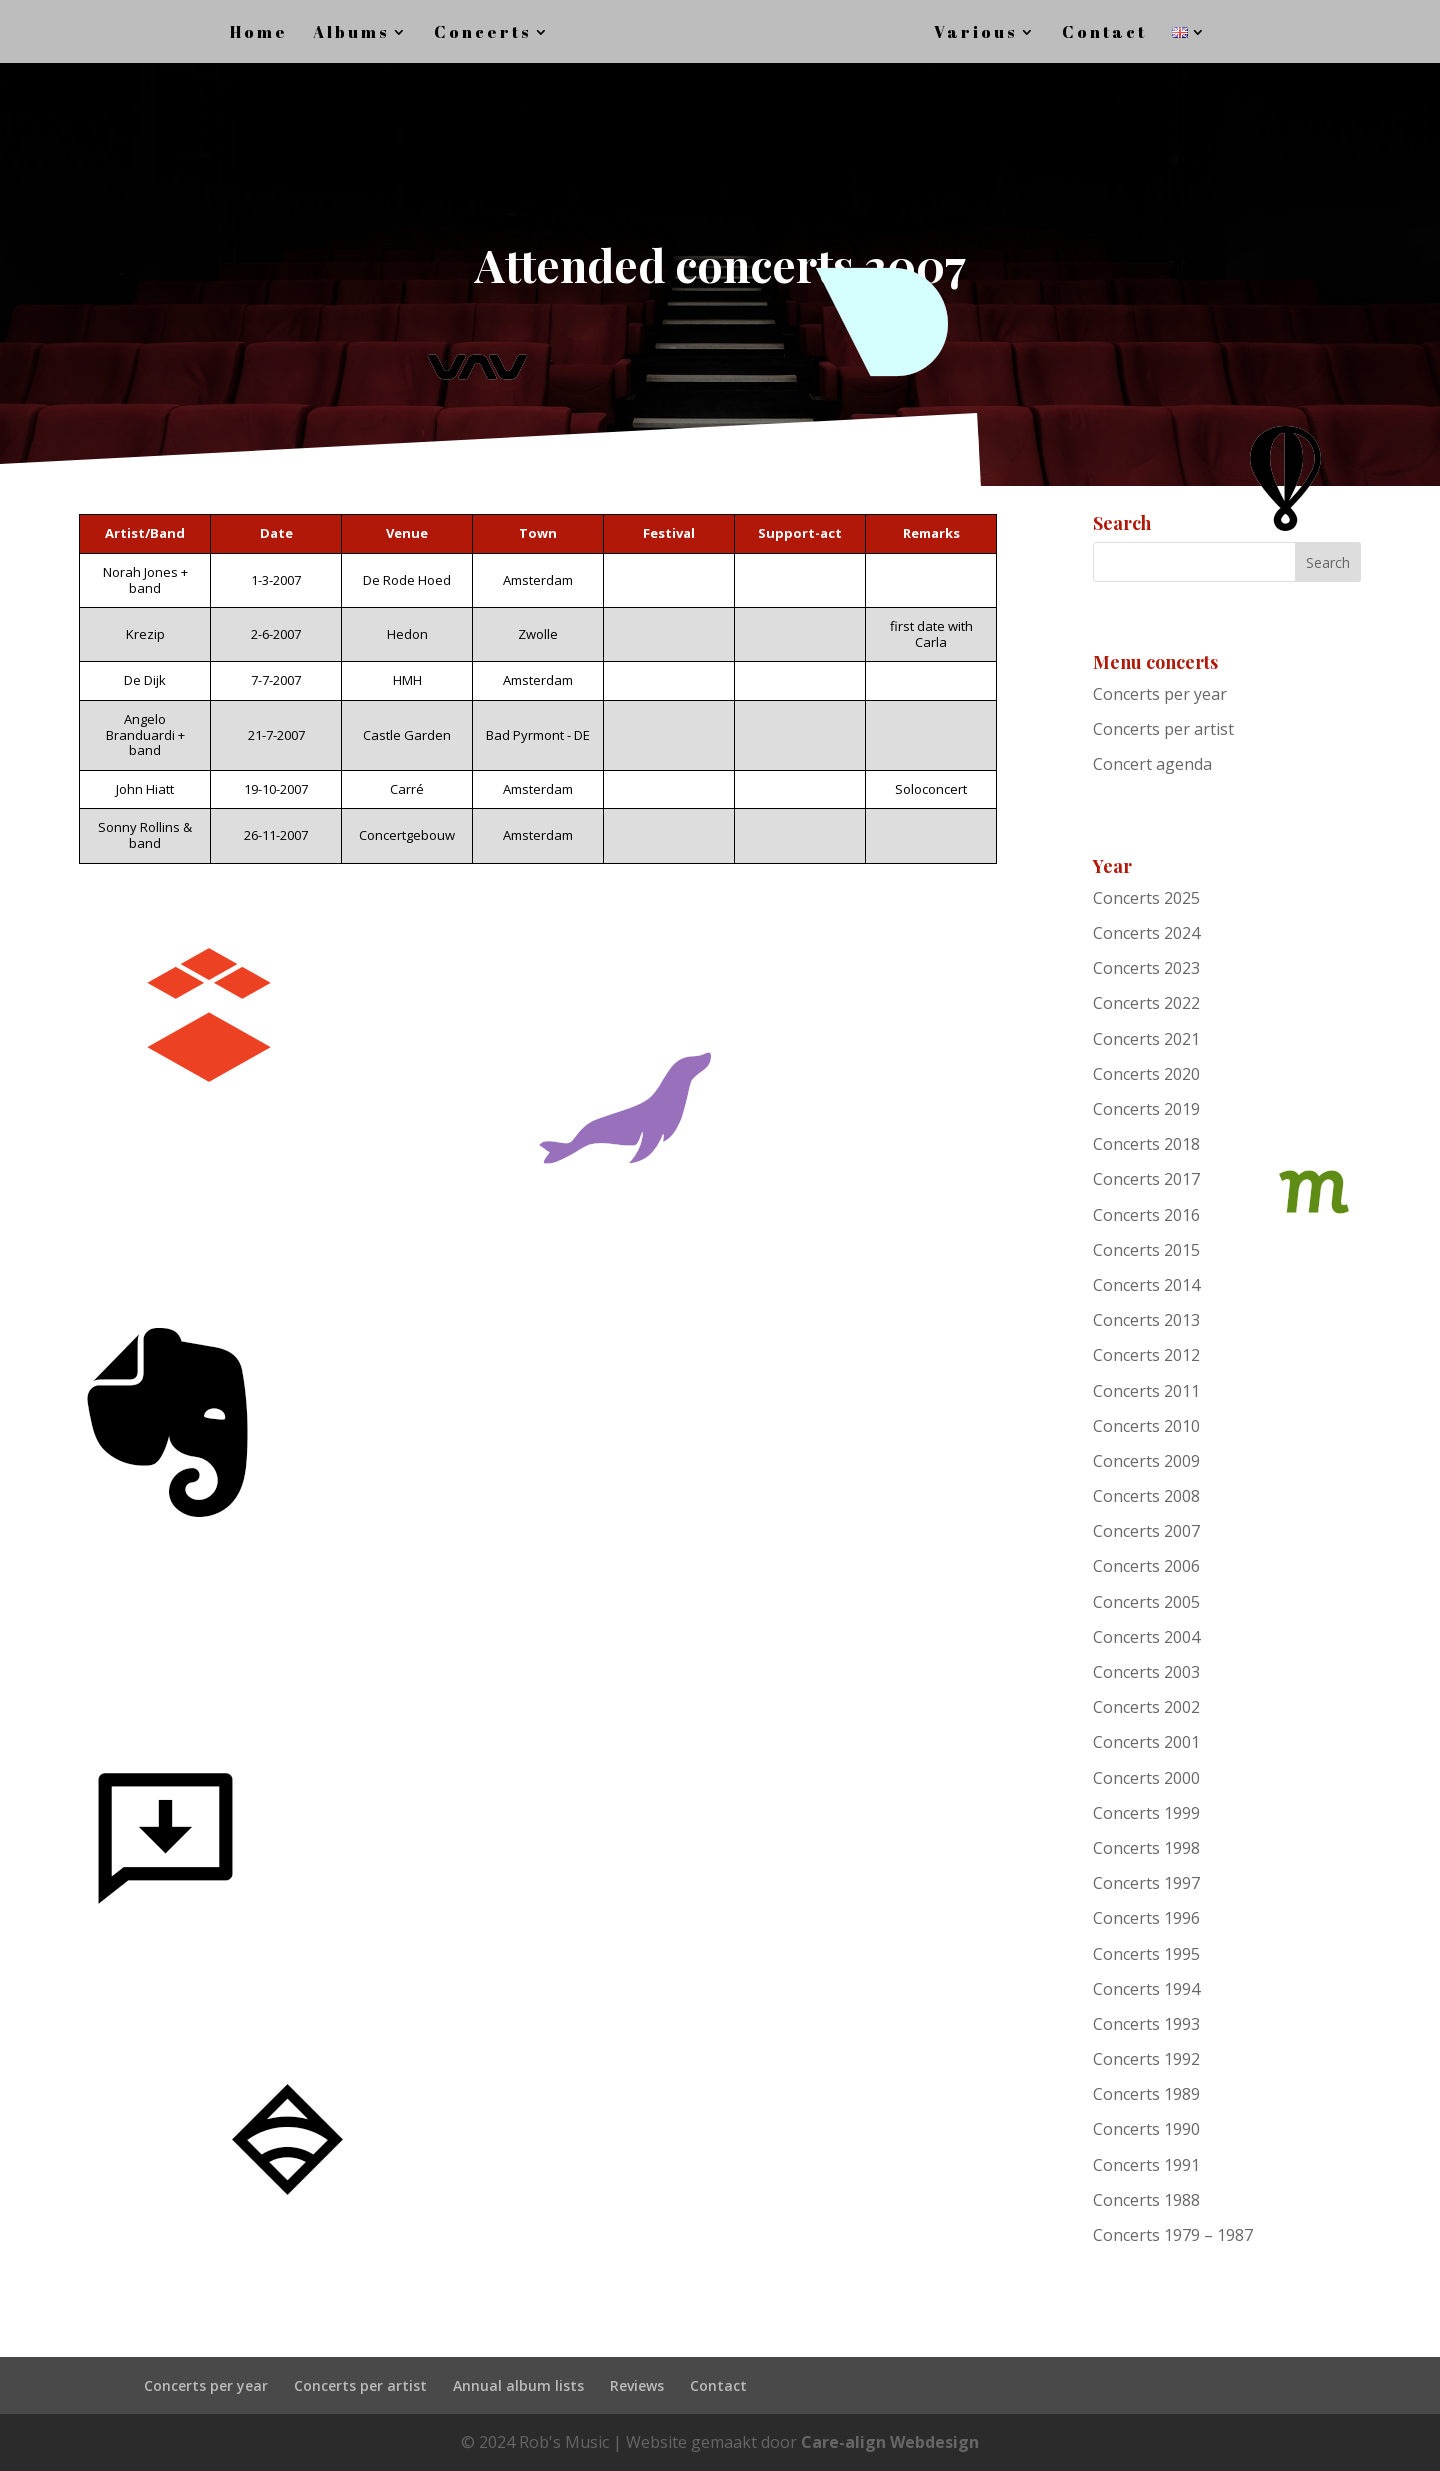 The image size is (1440, 2471). What do you see at coordinates (287, 2139) in the screenshot?
I see `sensu monitoring platform logo` at bounding box center [287, 2139].